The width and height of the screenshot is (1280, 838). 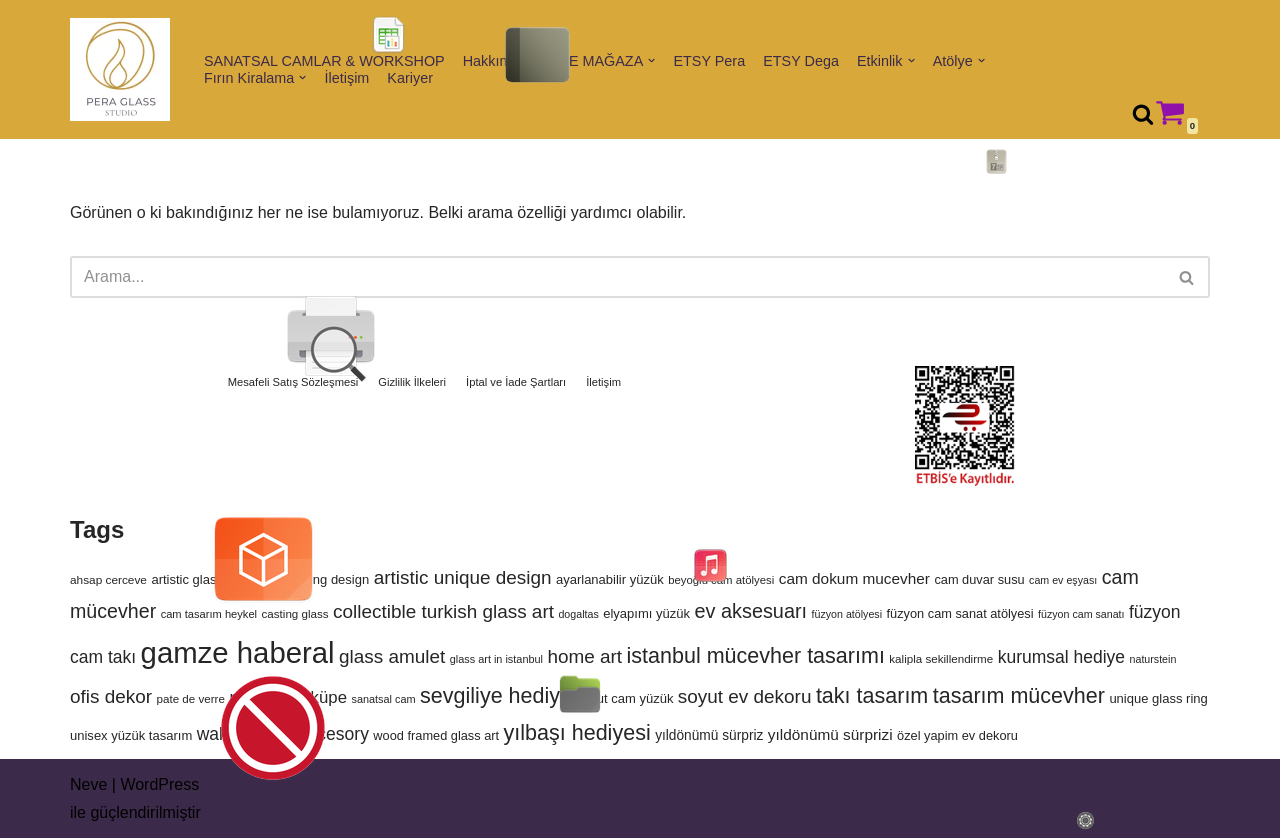 What do you see at coordinates (996, 161) in the screenshot?
I see `a 7z compressed archive file` at bounding box center [996, 161].